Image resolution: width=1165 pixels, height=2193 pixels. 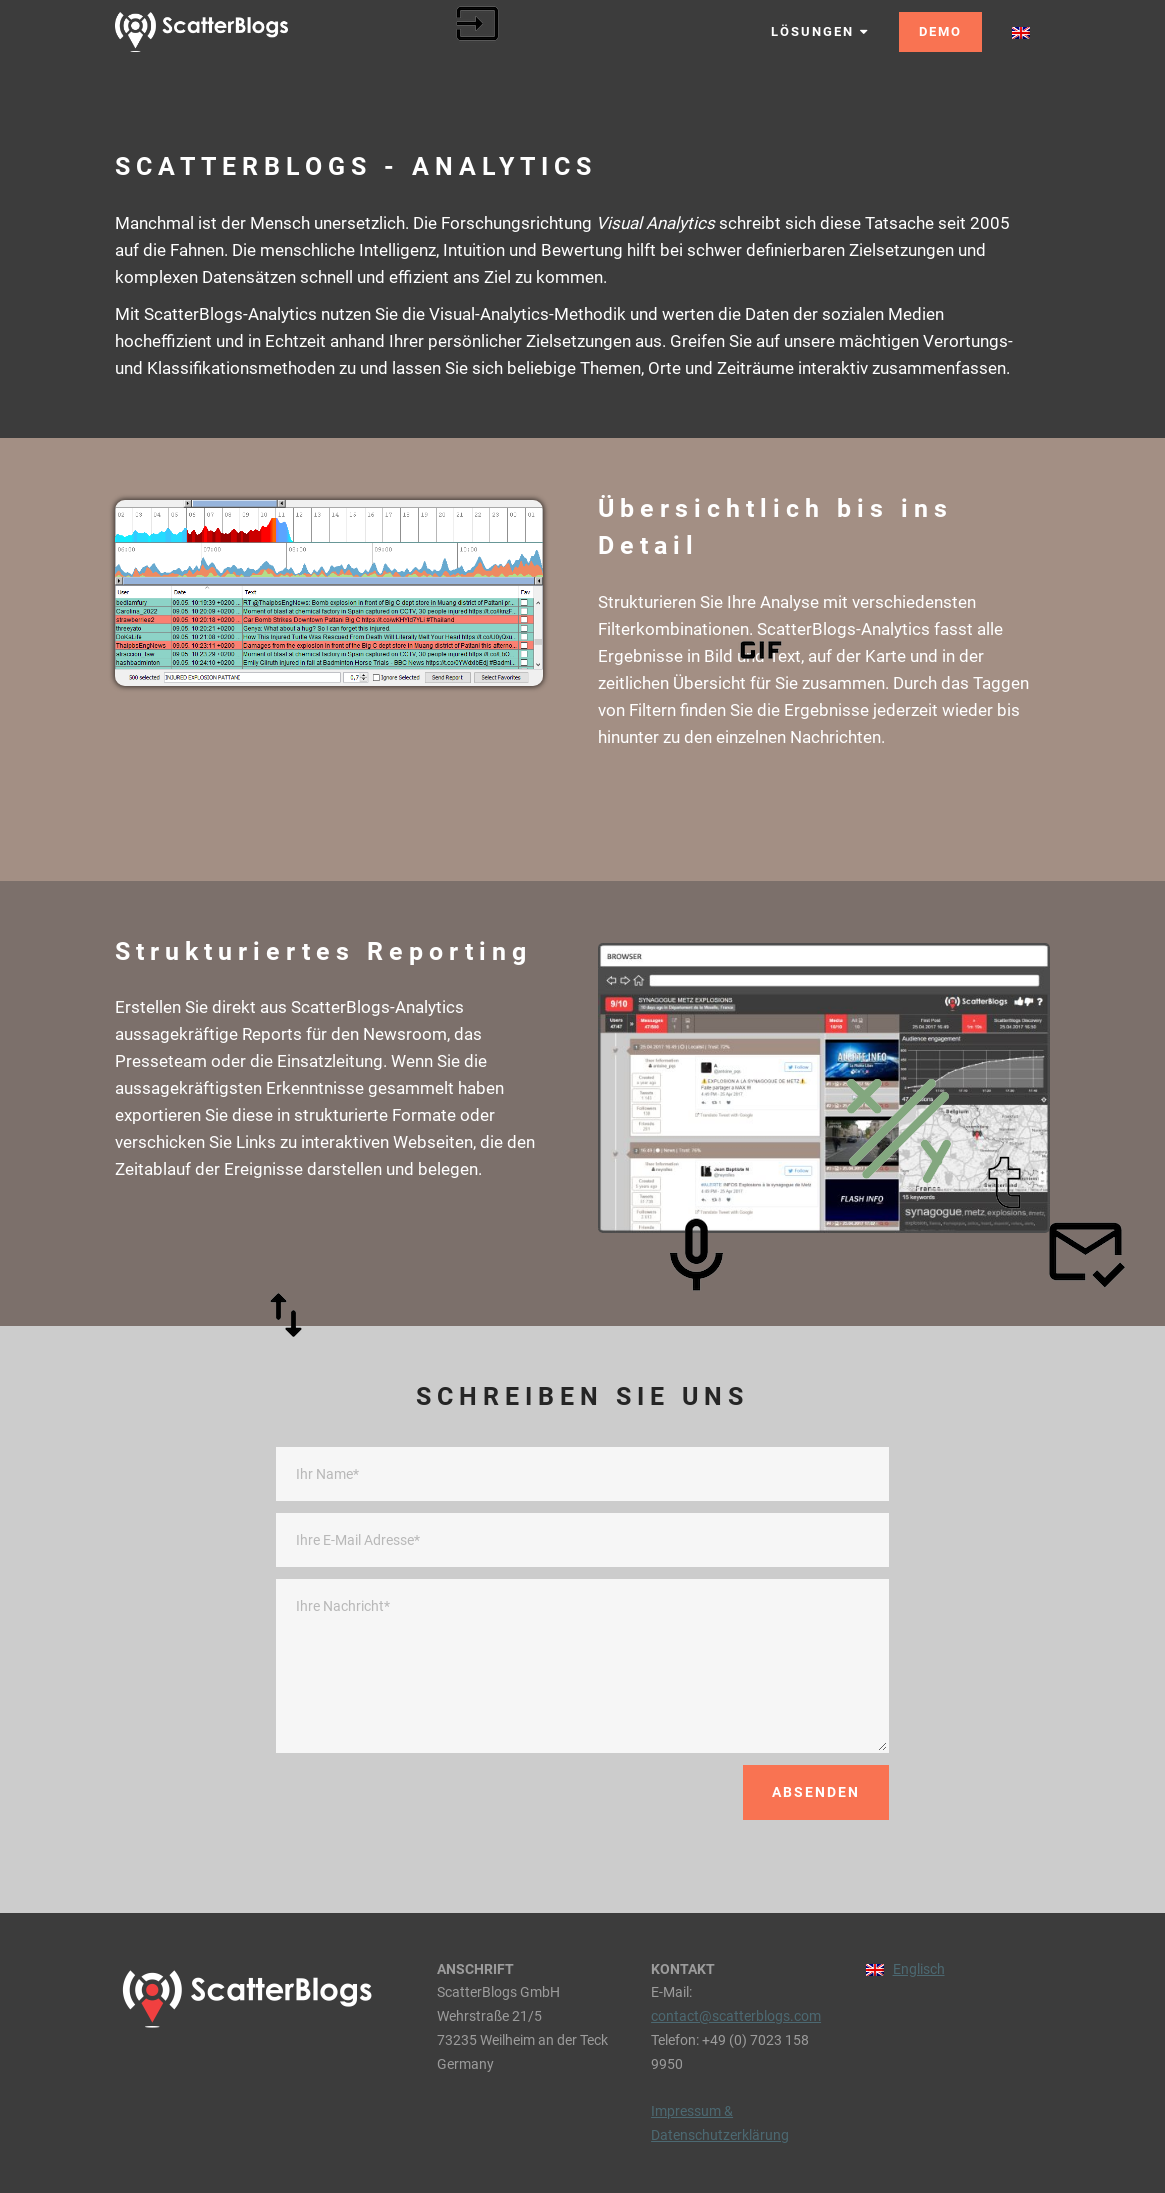 What do you see at coordinates (477, 23) in the screenshot?
I see `input or import data into the current view` at bounding box center [477, 23].